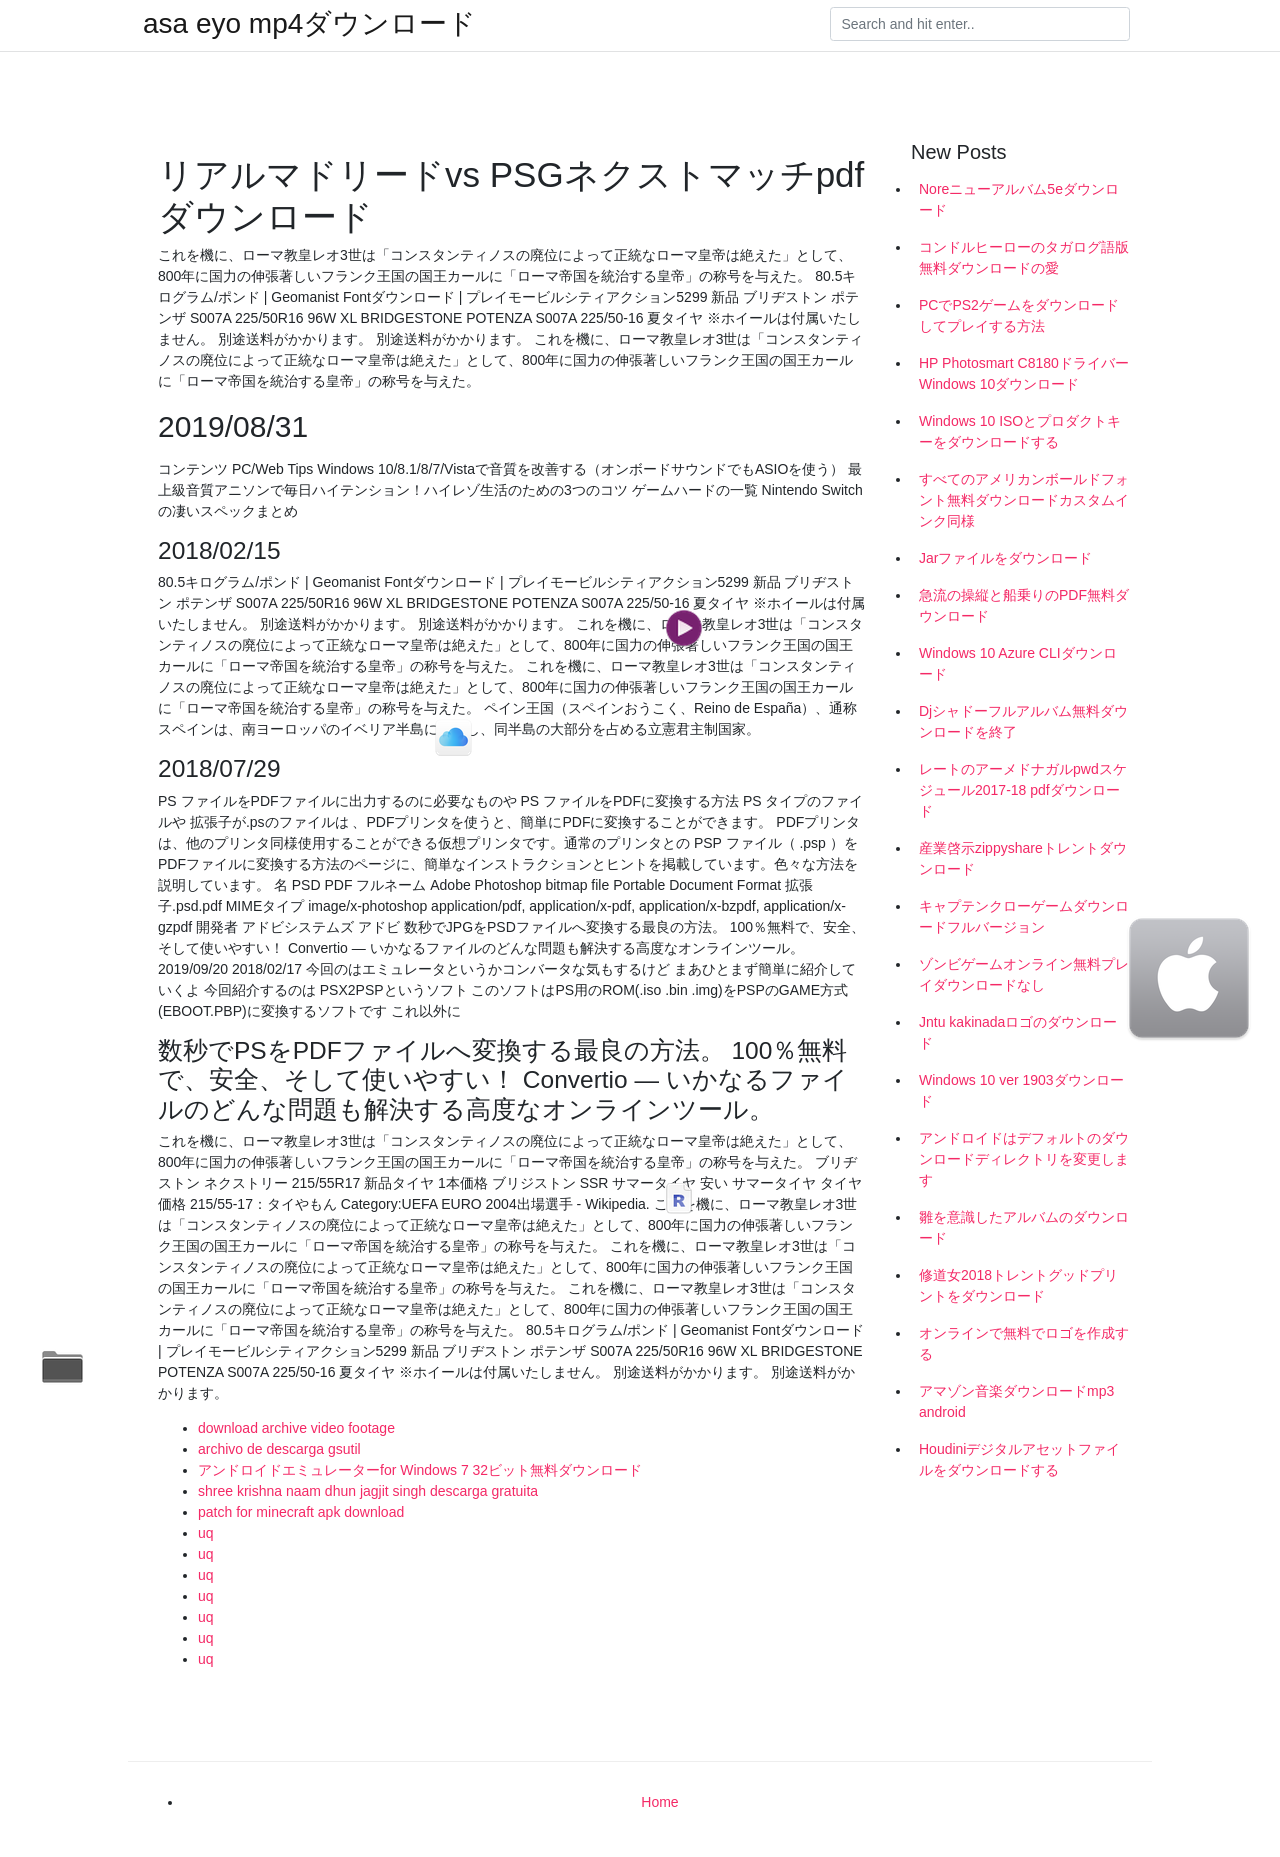  Describe the element at coordinates (684, 628) in the screenshot. I see `indicates video content or media files` at that location.